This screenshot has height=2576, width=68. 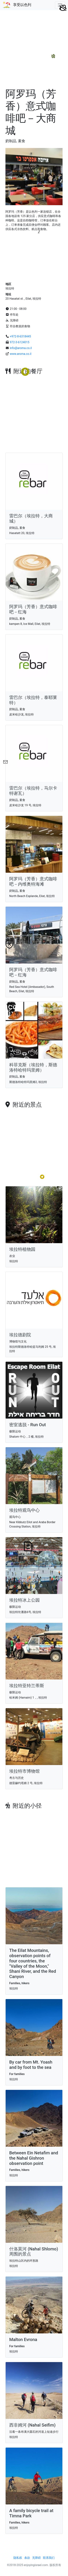 I want to click on security check failed or blocked, so click(x=9, y=944).